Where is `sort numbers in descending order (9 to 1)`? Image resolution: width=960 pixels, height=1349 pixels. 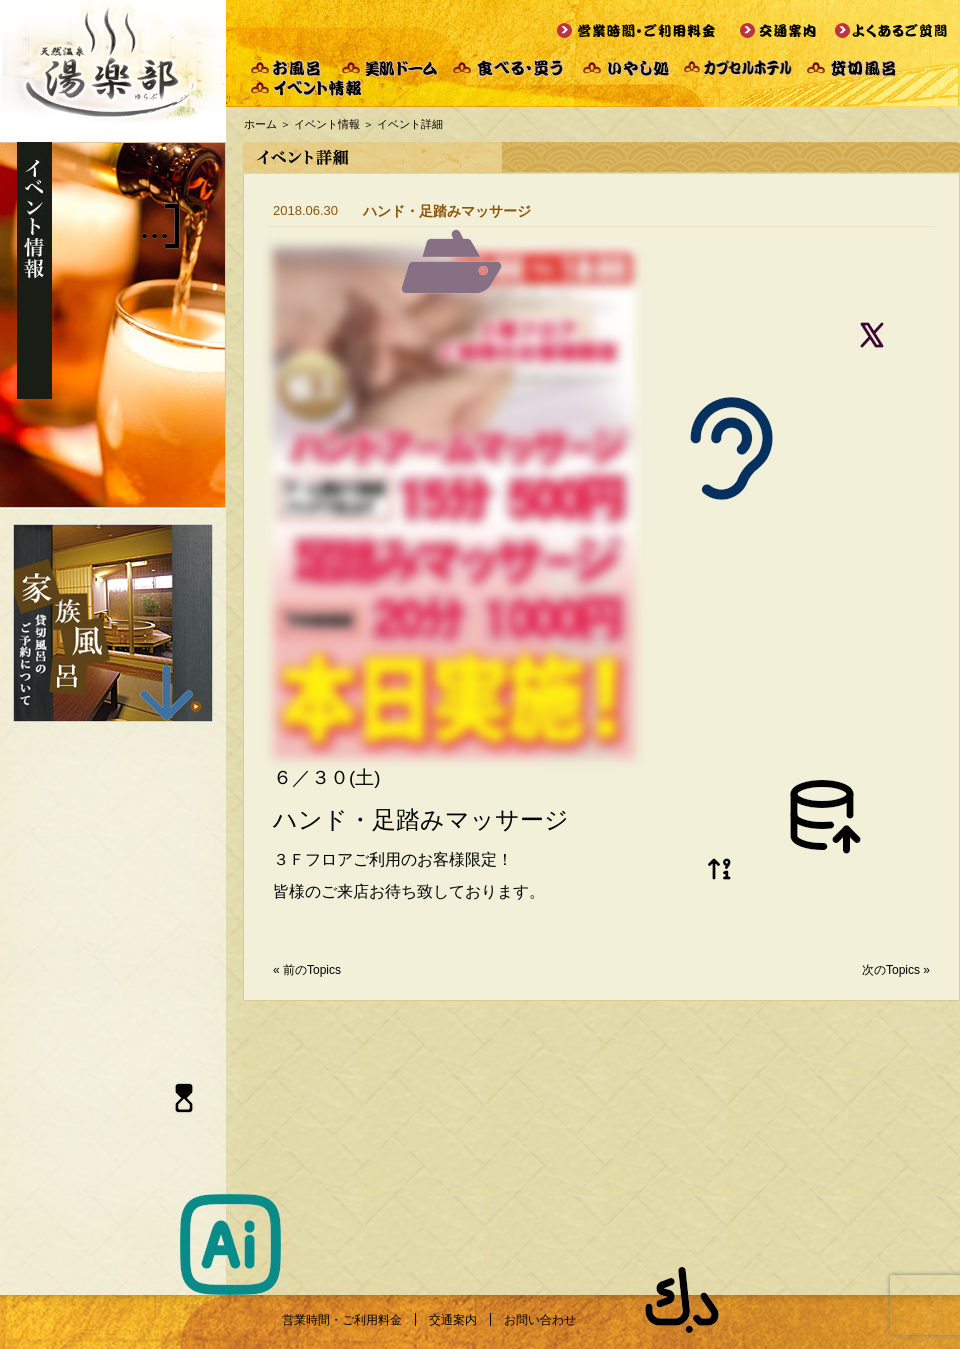 sort numbers in descending order (9 to 1) is located at coordinates (720, 869).